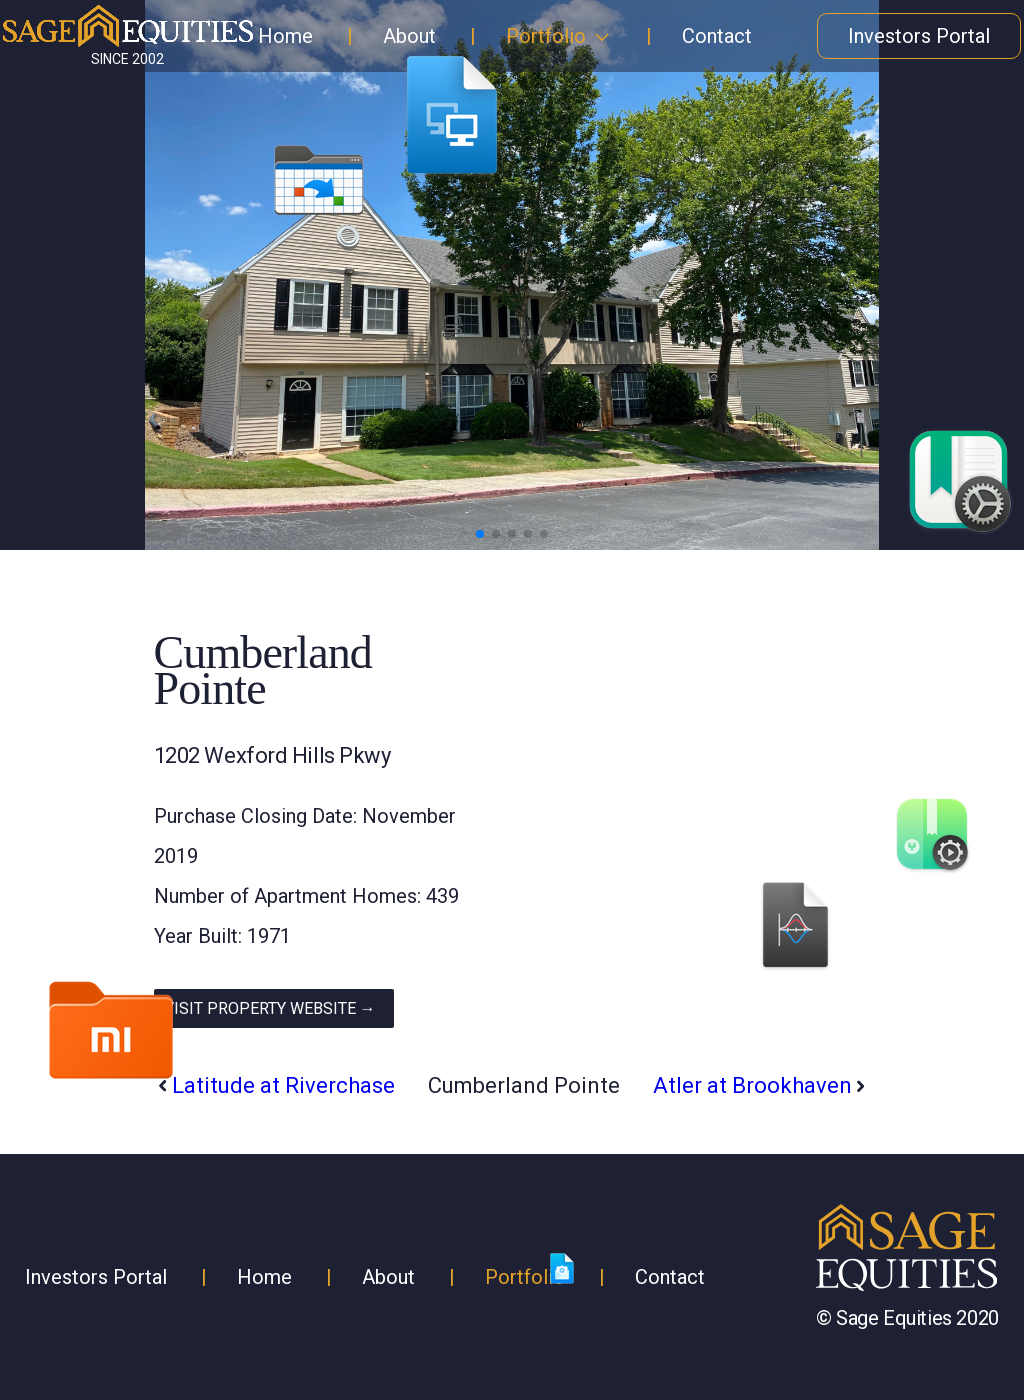 Image resolution: width=1024 pixels, height=1400 pixels. Describe the element at coordinates (958, 479) in the screenshot. I see `open calibre ebook editor` at that location.